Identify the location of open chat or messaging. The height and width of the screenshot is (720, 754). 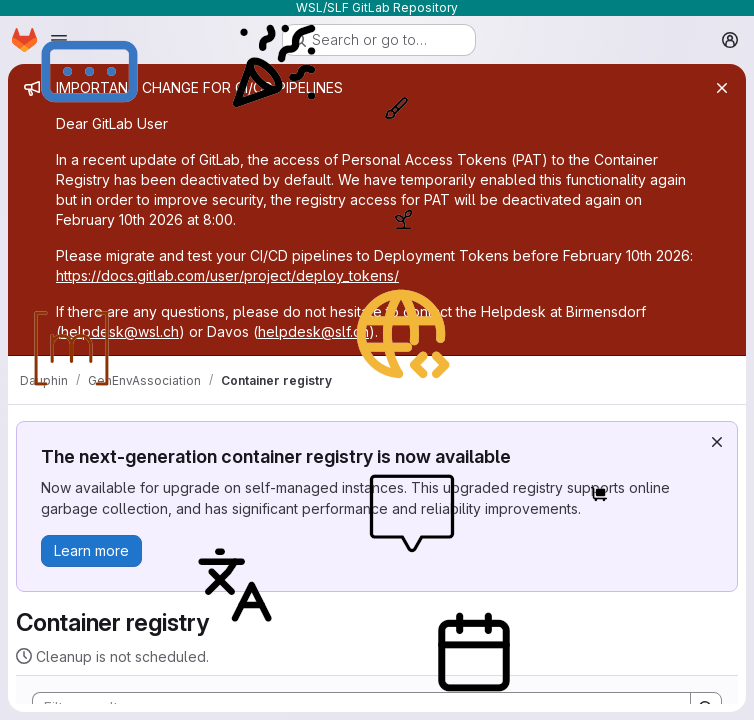
(412, 510).